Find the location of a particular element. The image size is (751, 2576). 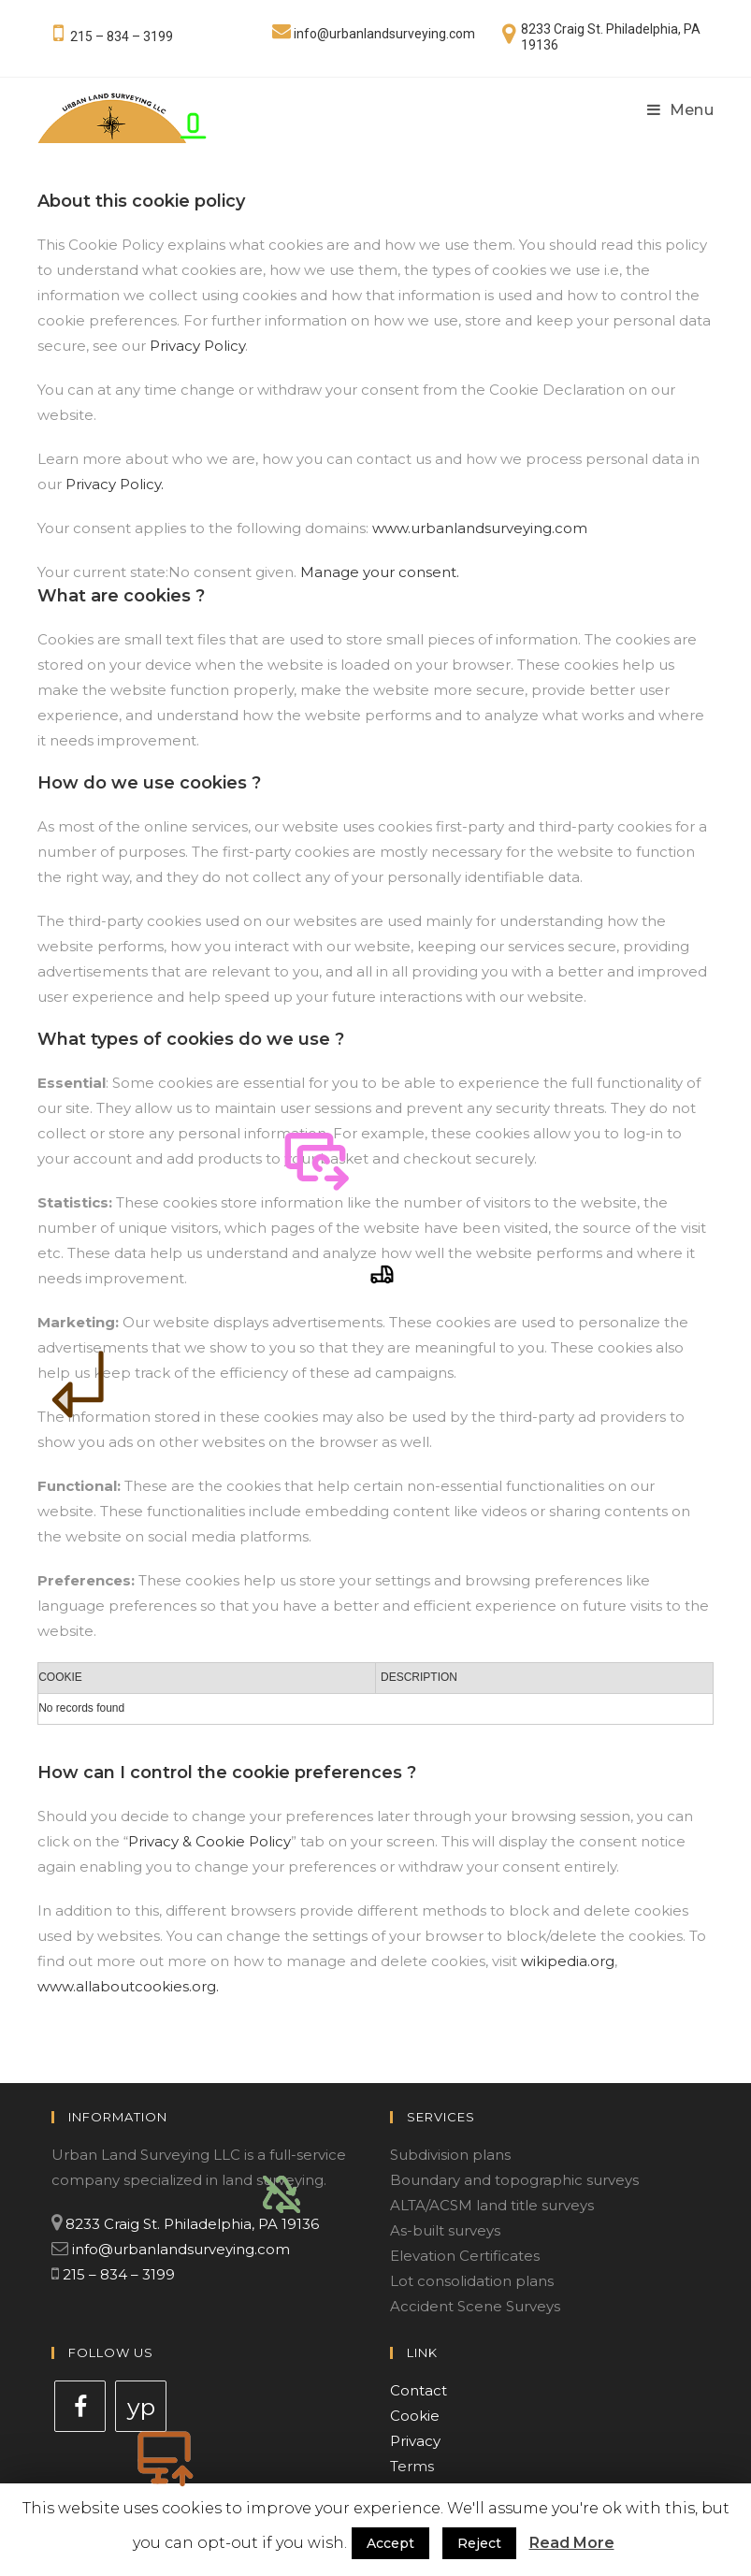

align selected elements to the bottom is located at coordinates (193, 125).